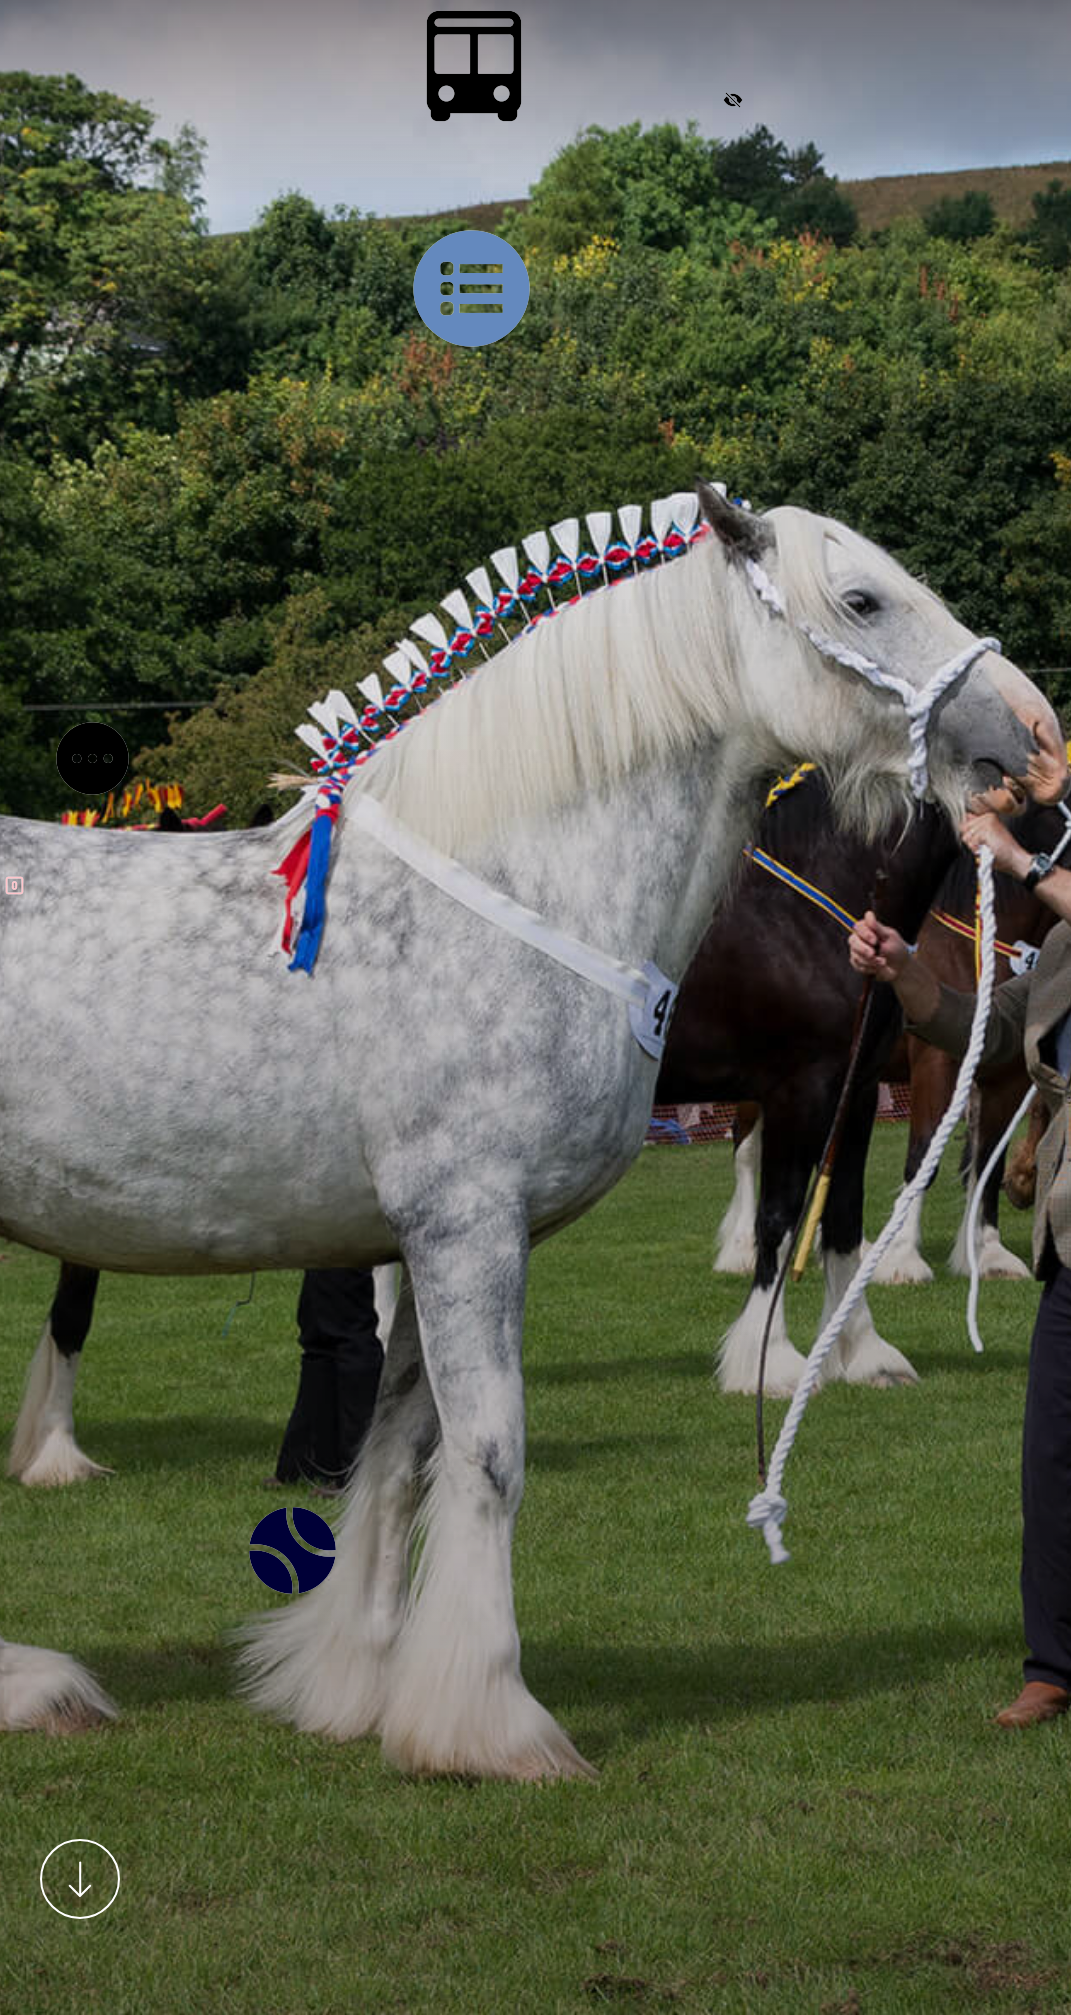  What do you see at coordinates (92, 758) in the screenshot?
I see `access more options or actions` at bounding box center [92, 758].